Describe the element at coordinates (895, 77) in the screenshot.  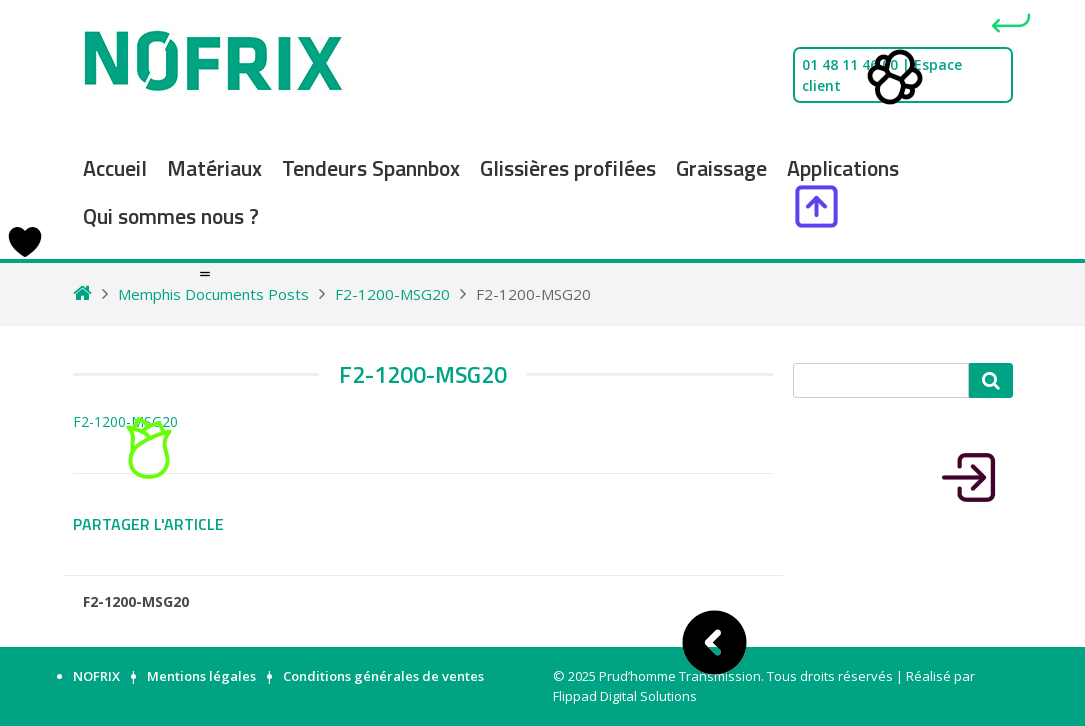
I see `elastic (elasticsearch) brand logo` at that location.